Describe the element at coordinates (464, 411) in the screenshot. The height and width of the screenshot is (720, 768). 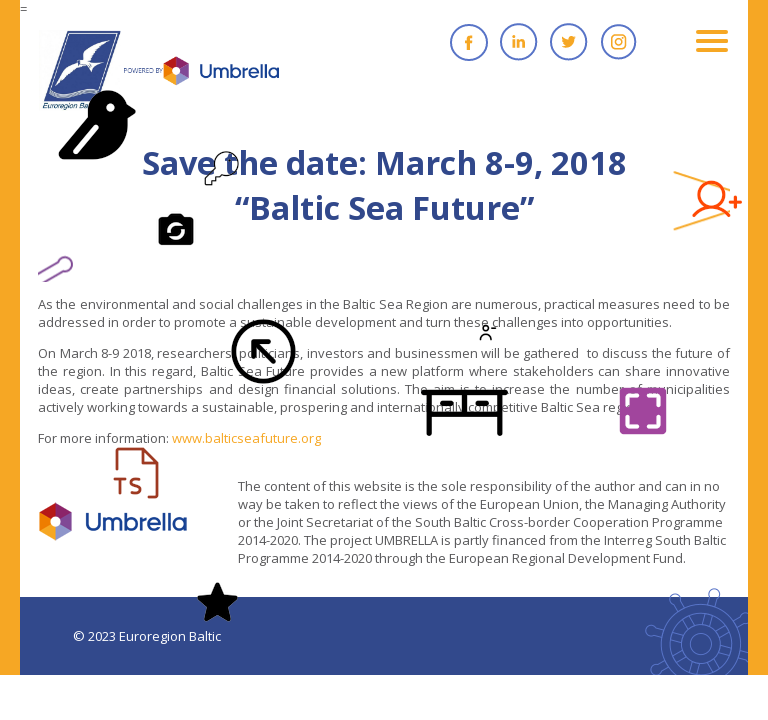
I see `access workspace or office settings` at that location.